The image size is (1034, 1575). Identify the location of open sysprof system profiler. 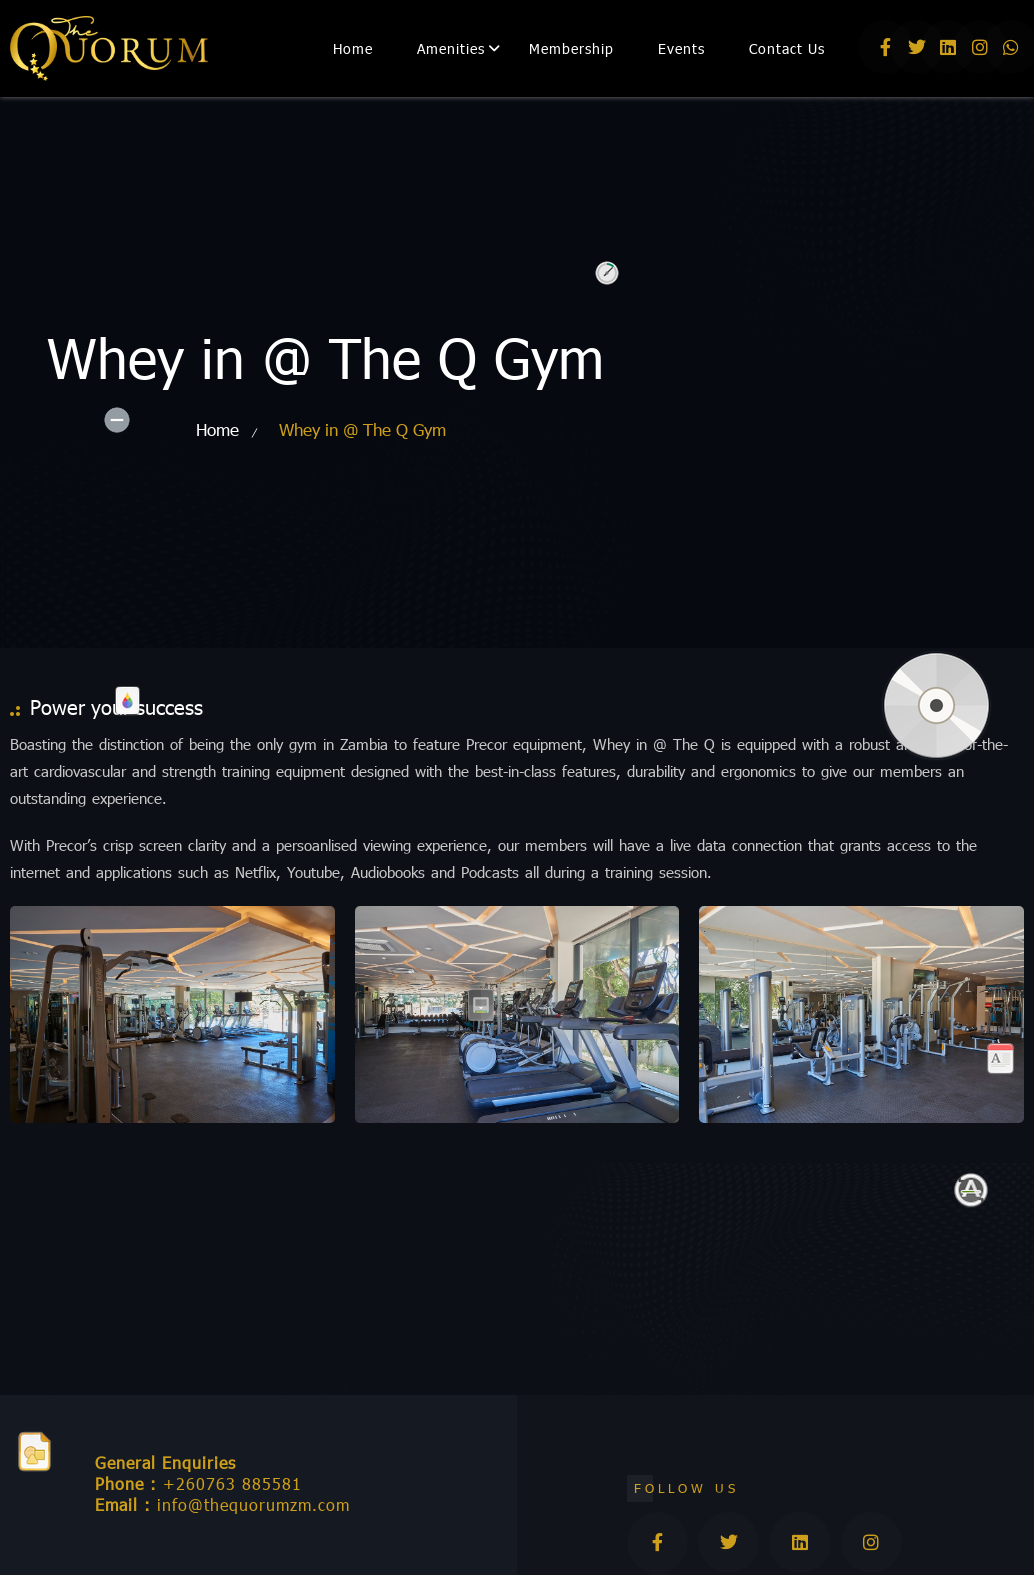
(607, 273).